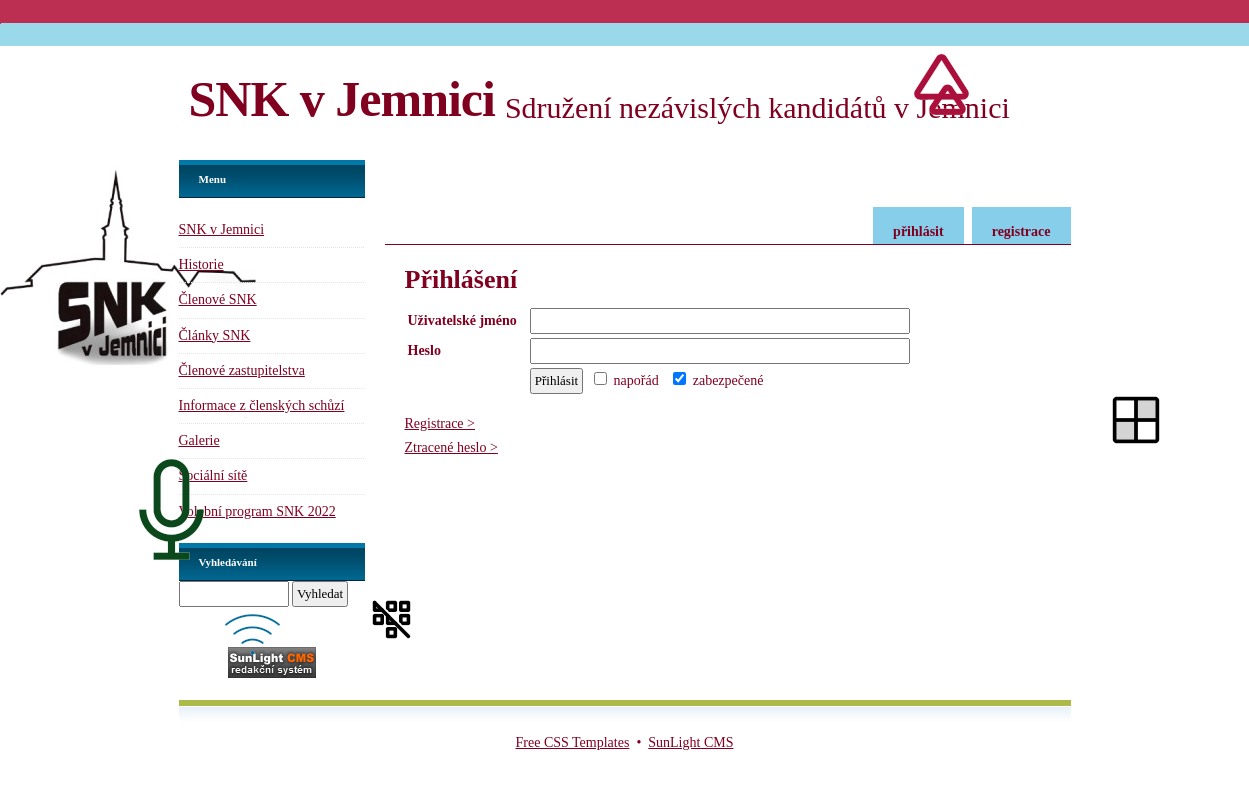 This screenshot has width=1249, height=785. Describe the element at coordinates (252, 633) in the screenshot. I see `indicates strong wifi signal strength` at that location.